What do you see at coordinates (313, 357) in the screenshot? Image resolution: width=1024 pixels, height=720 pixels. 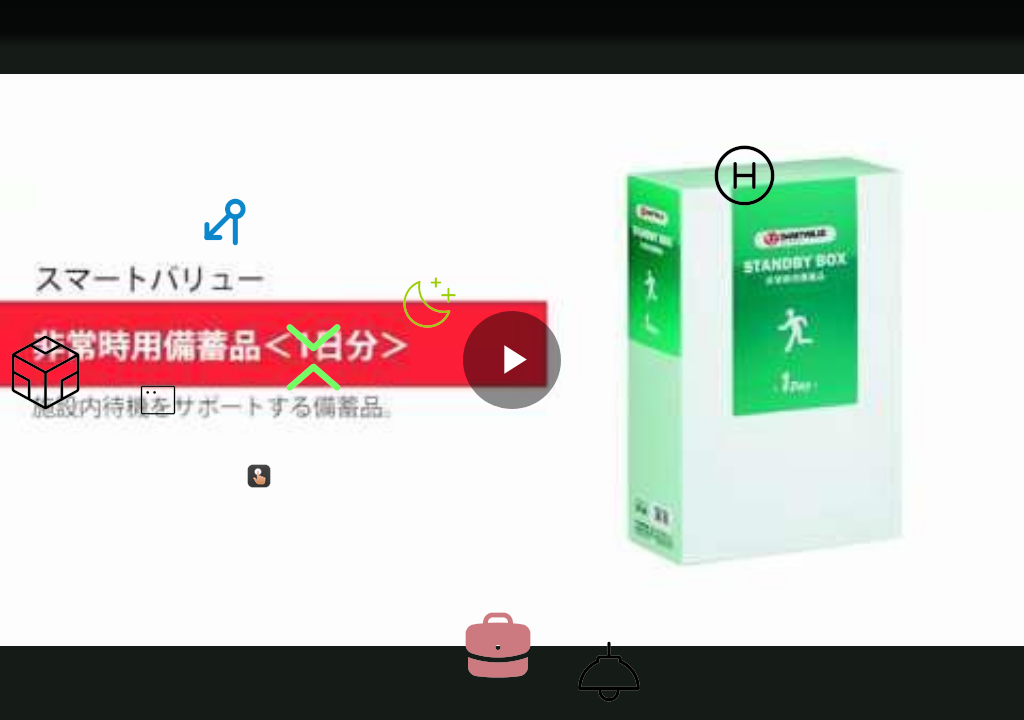 I see `collapse or minimize an expanded section` at bounding box center [313, 357].